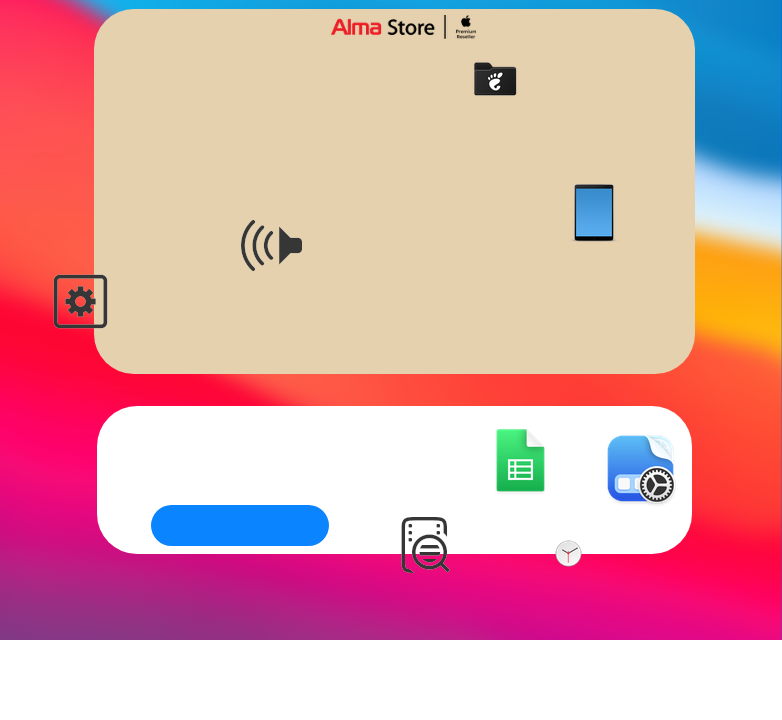  What do you see at coordinates (80, 301) in the screenshot?
I see `access other applications or utilities` at bounding box center [80, 301].